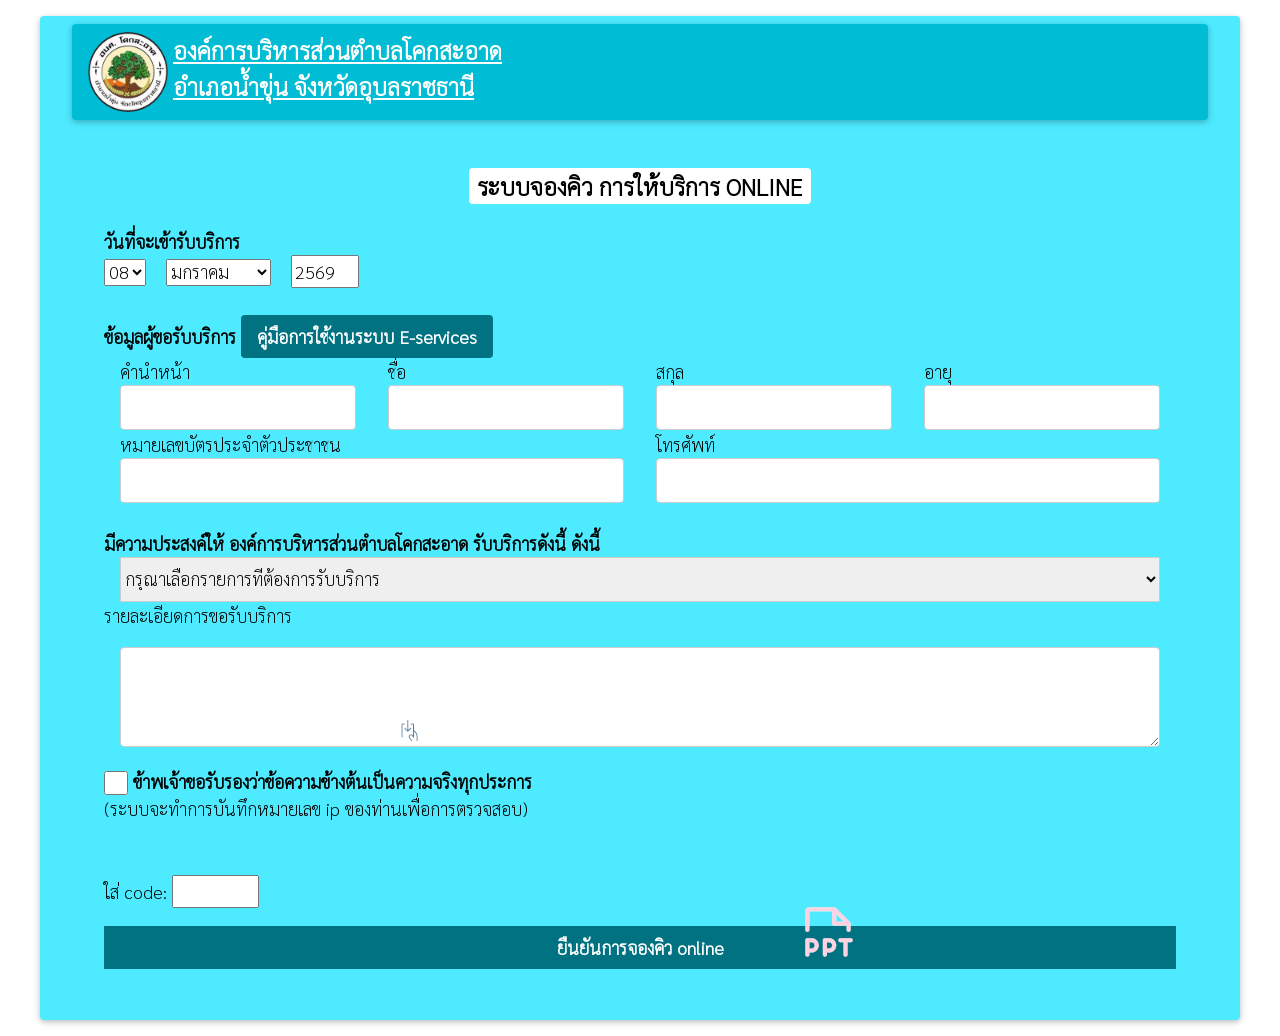 The height and width of the screenshot is (1036, 1280). What do you see at coordinates (828, 934) in the screenshot?
I see `open a PowerPoint presentation file` at bounding box center [828, 934].